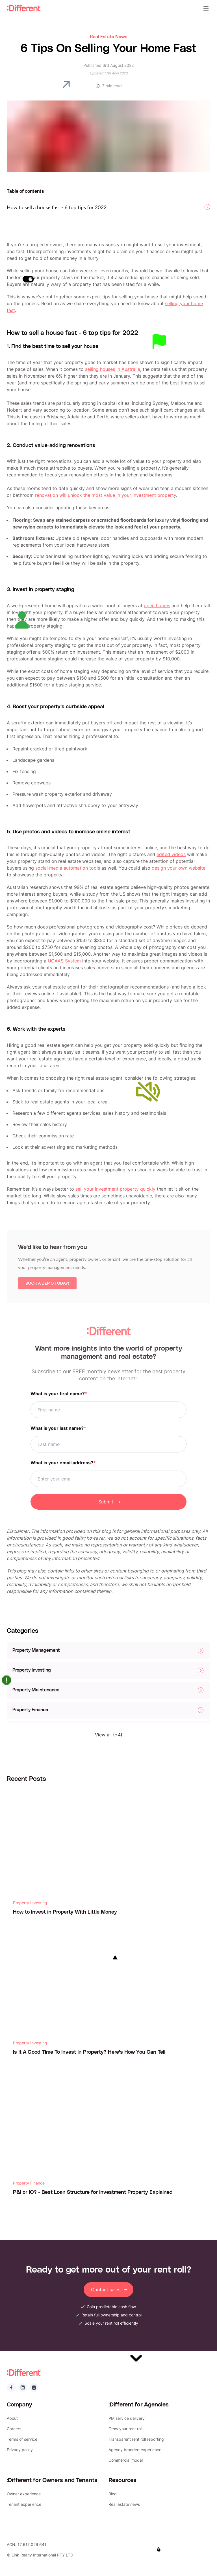 This screenshot has height=2576, width=217. Describe the element at coordinates (159, 341) in the screenshot. I see `flag or bookmark this item` at that location.